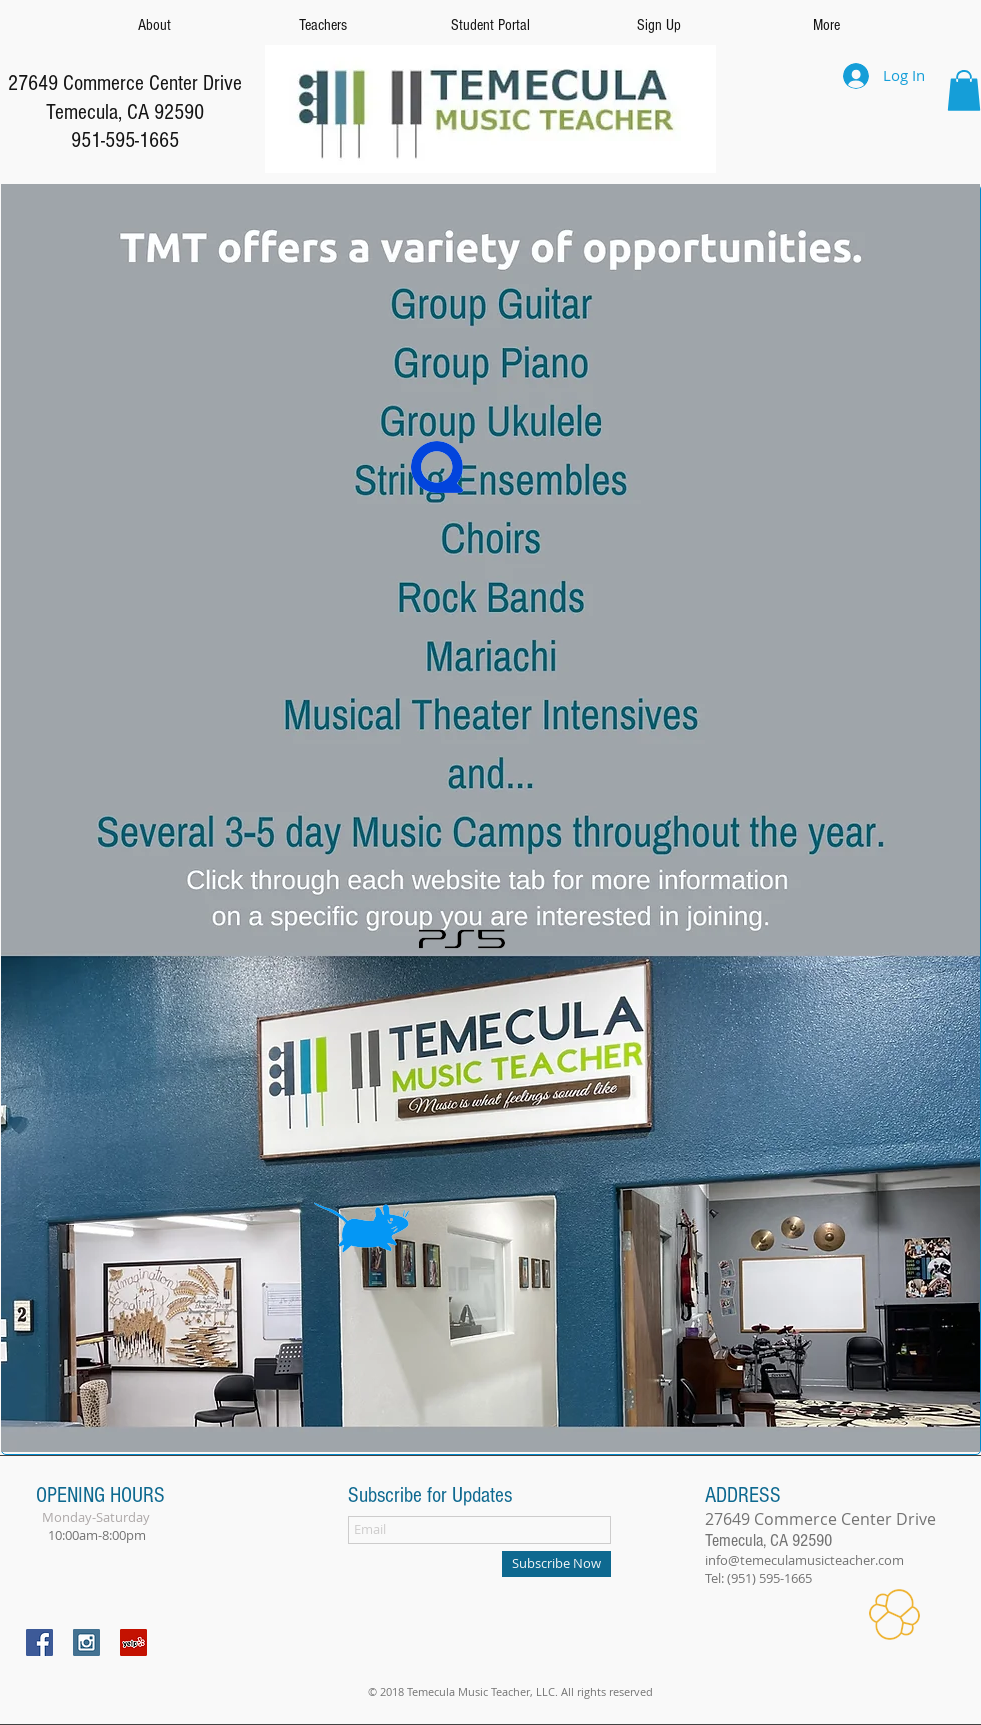  Describe the element at coordinates (361, 1227) in the screenshot. I see `xfce desktop environment logo` at that location.